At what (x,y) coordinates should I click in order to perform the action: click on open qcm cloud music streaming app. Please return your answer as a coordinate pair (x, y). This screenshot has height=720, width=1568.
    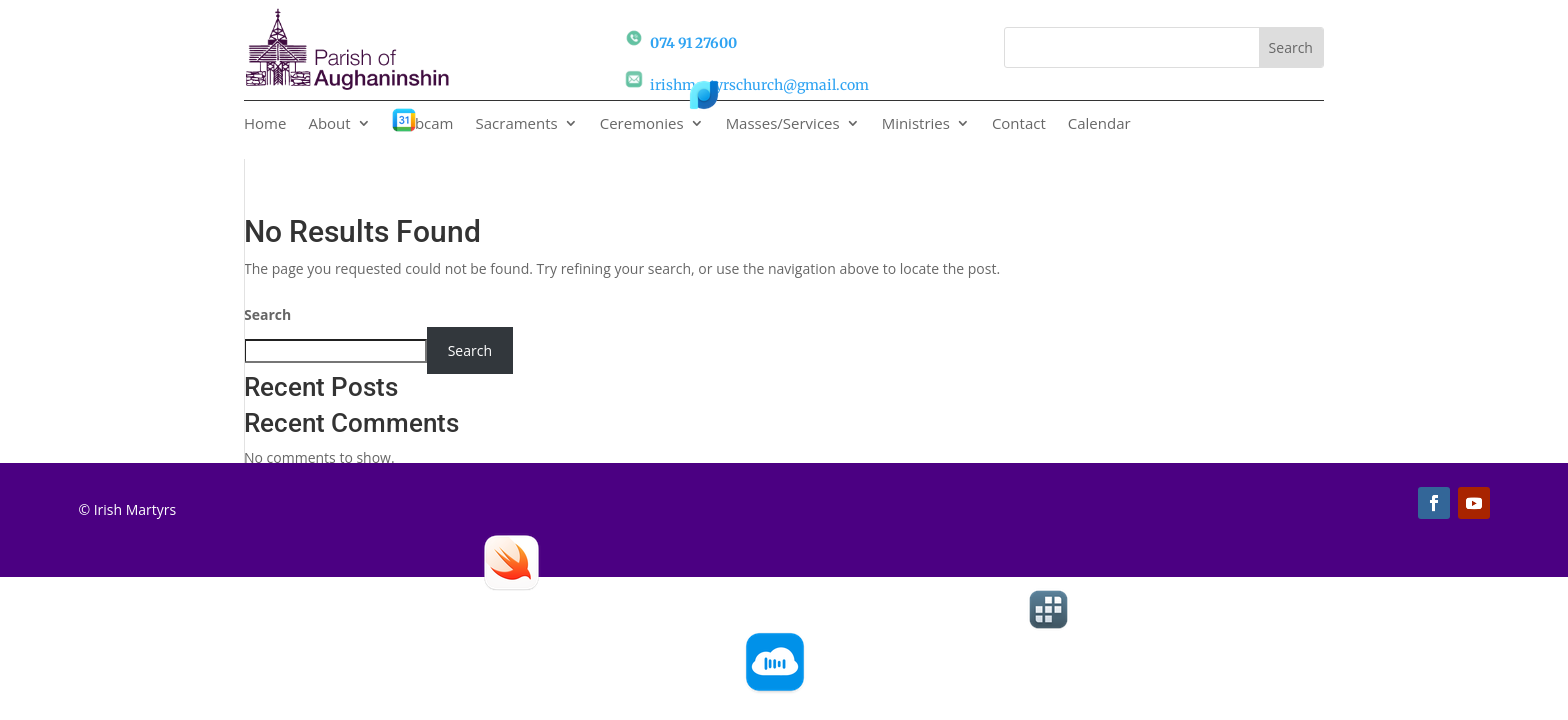
    Looking at the image, I should click on (775, 662).